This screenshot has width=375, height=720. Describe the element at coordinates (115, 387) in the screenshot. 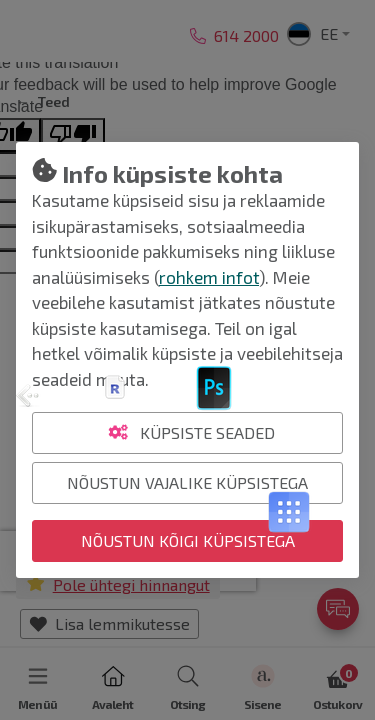

I see `an R programming language source file` at that location.